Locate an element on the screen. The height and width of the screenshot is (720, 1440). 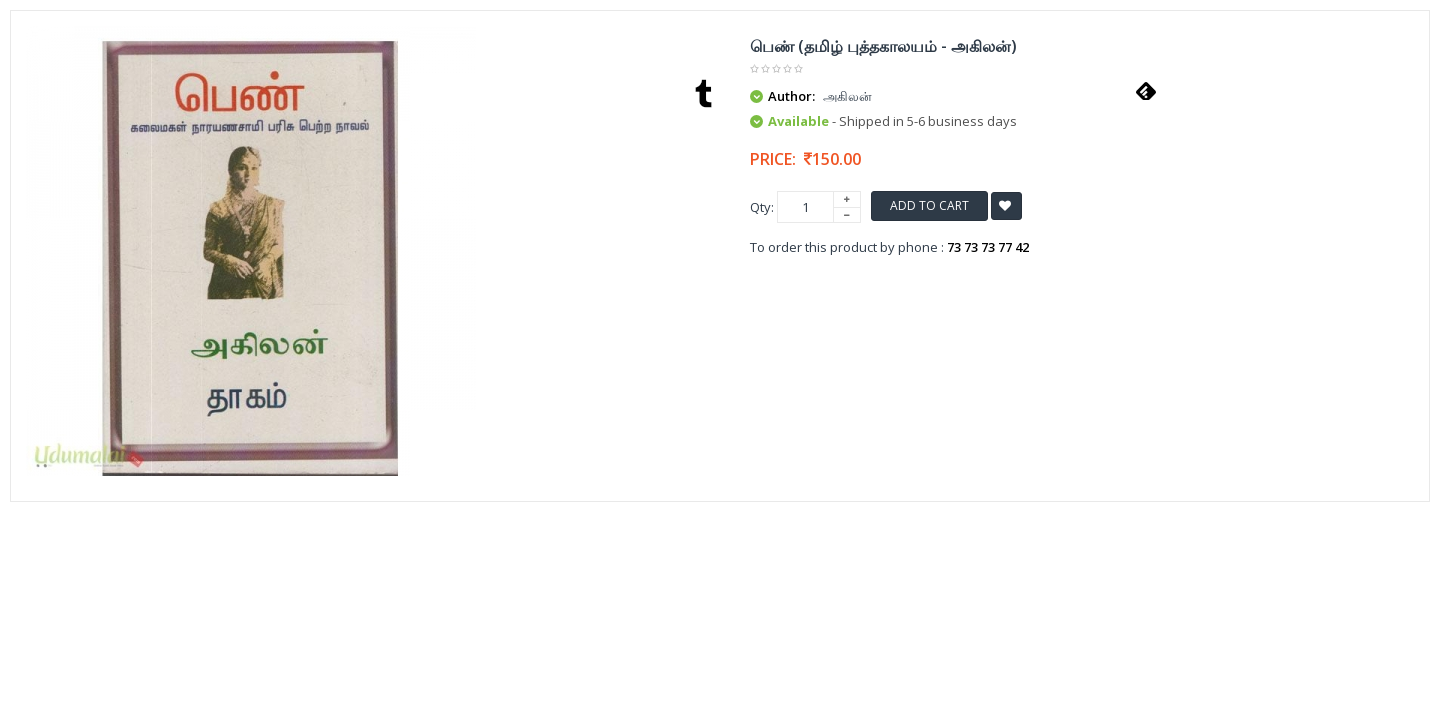
open Feedly app is located at coordinates (1146, 91).